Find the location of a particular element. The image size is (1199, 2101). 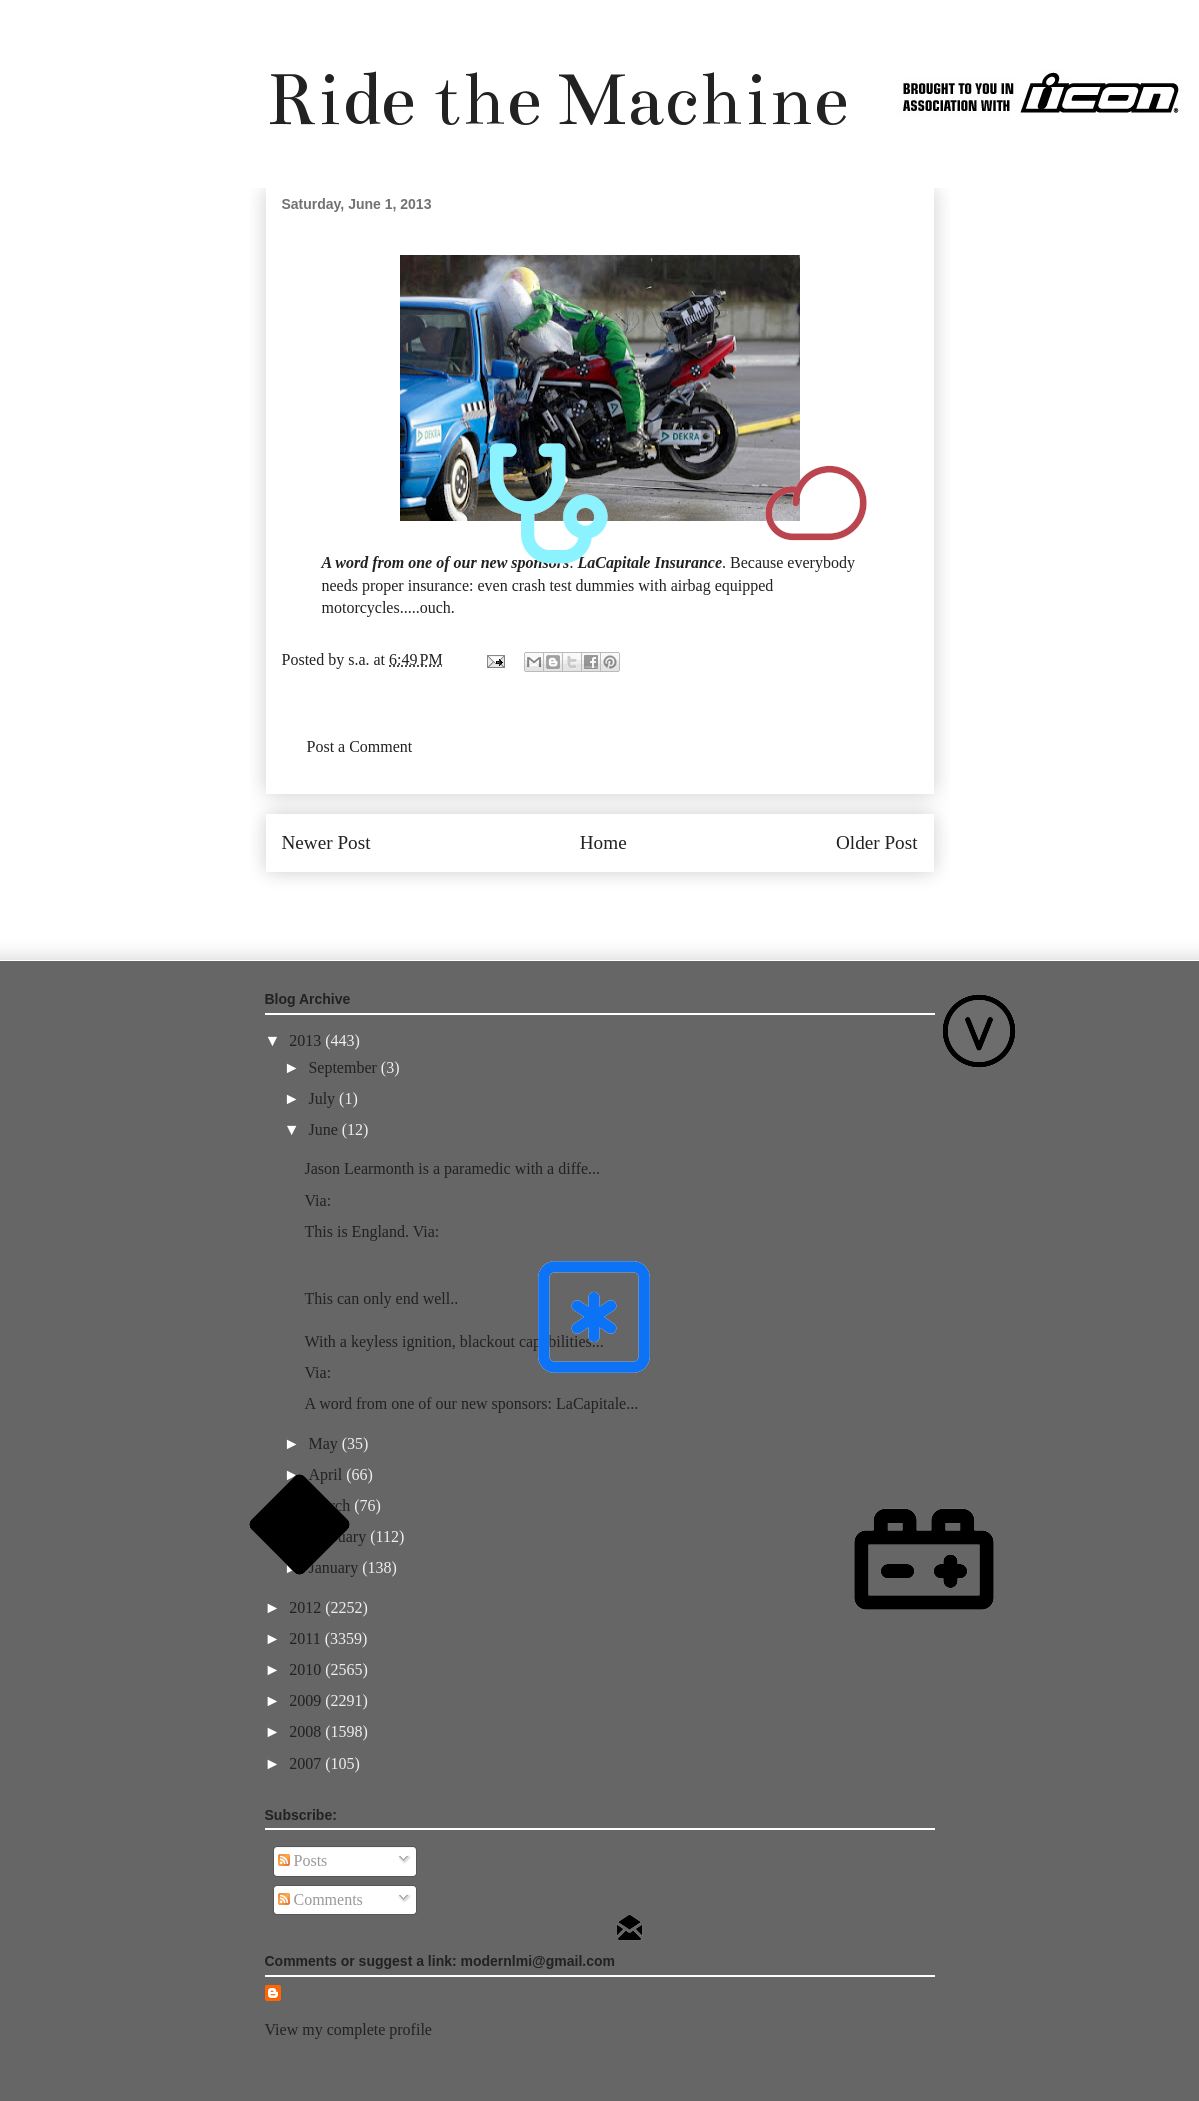

indicates premium or luxury status is located at coordinates (299, 1524).